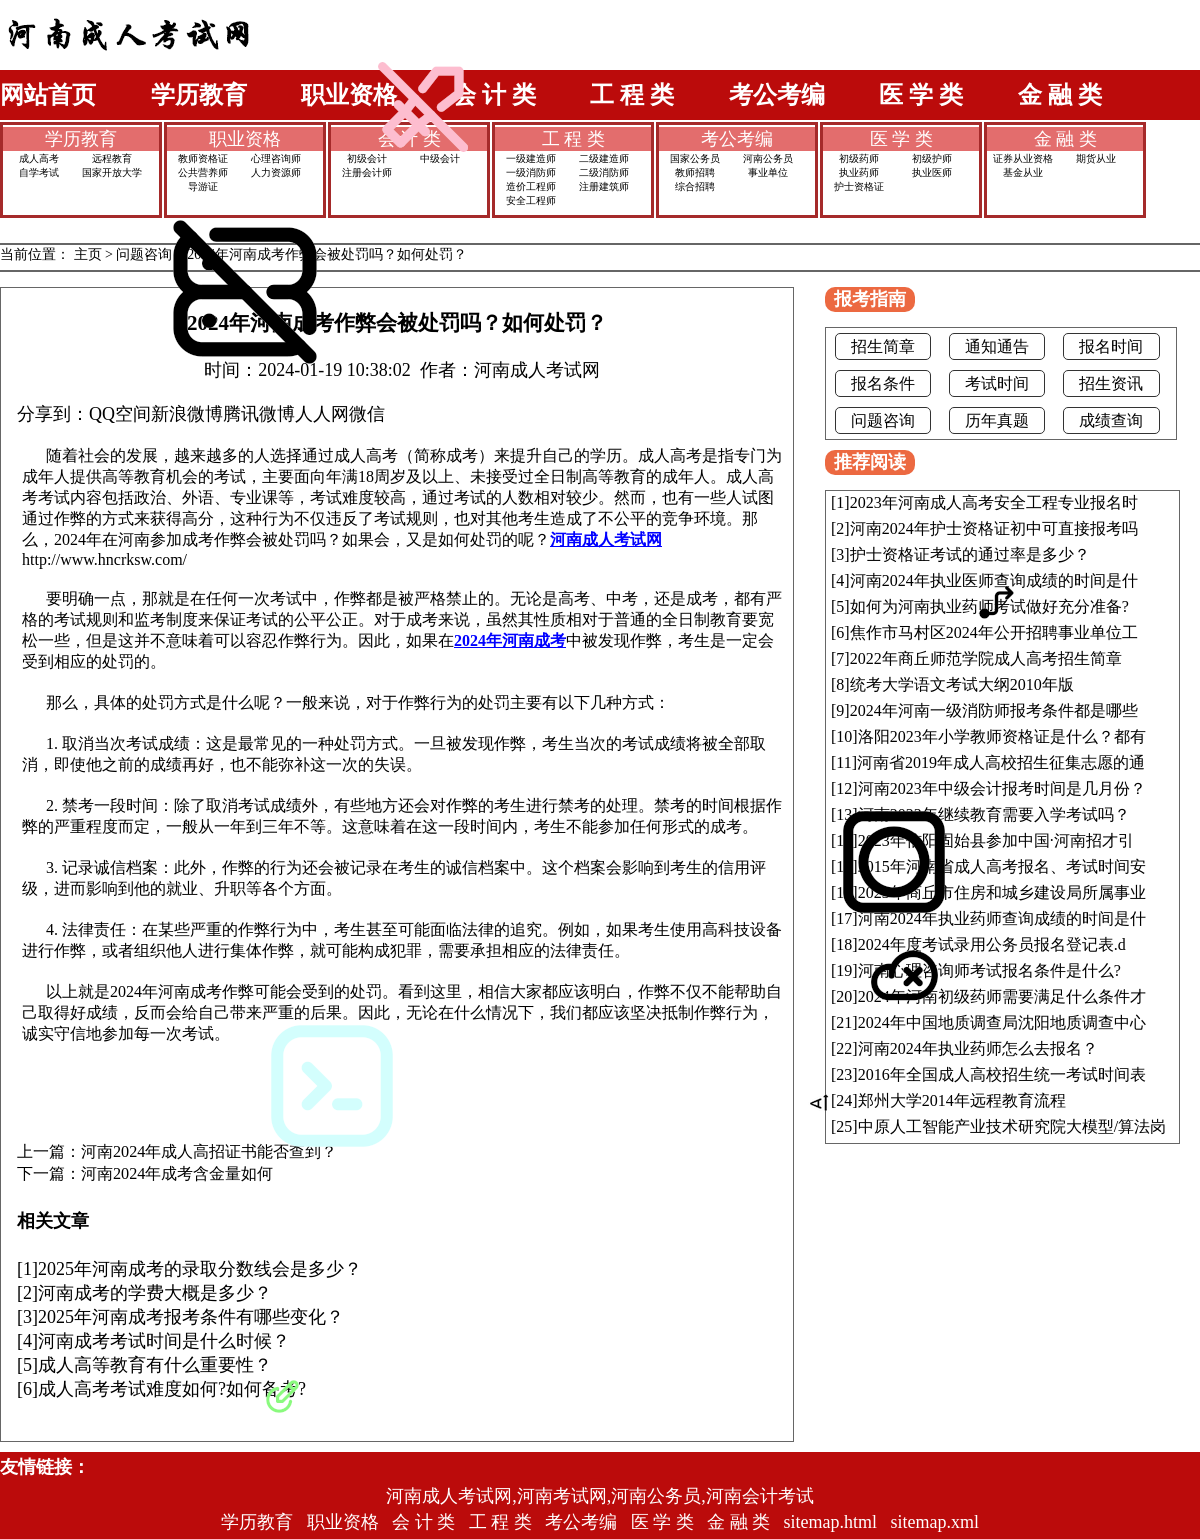 This screenshot has width=1200, height=1539. What do you see at coordinates (894, 862) in the screenshot?
I see `tumble dry laundry care instruction` at bounding box center [894, 862].